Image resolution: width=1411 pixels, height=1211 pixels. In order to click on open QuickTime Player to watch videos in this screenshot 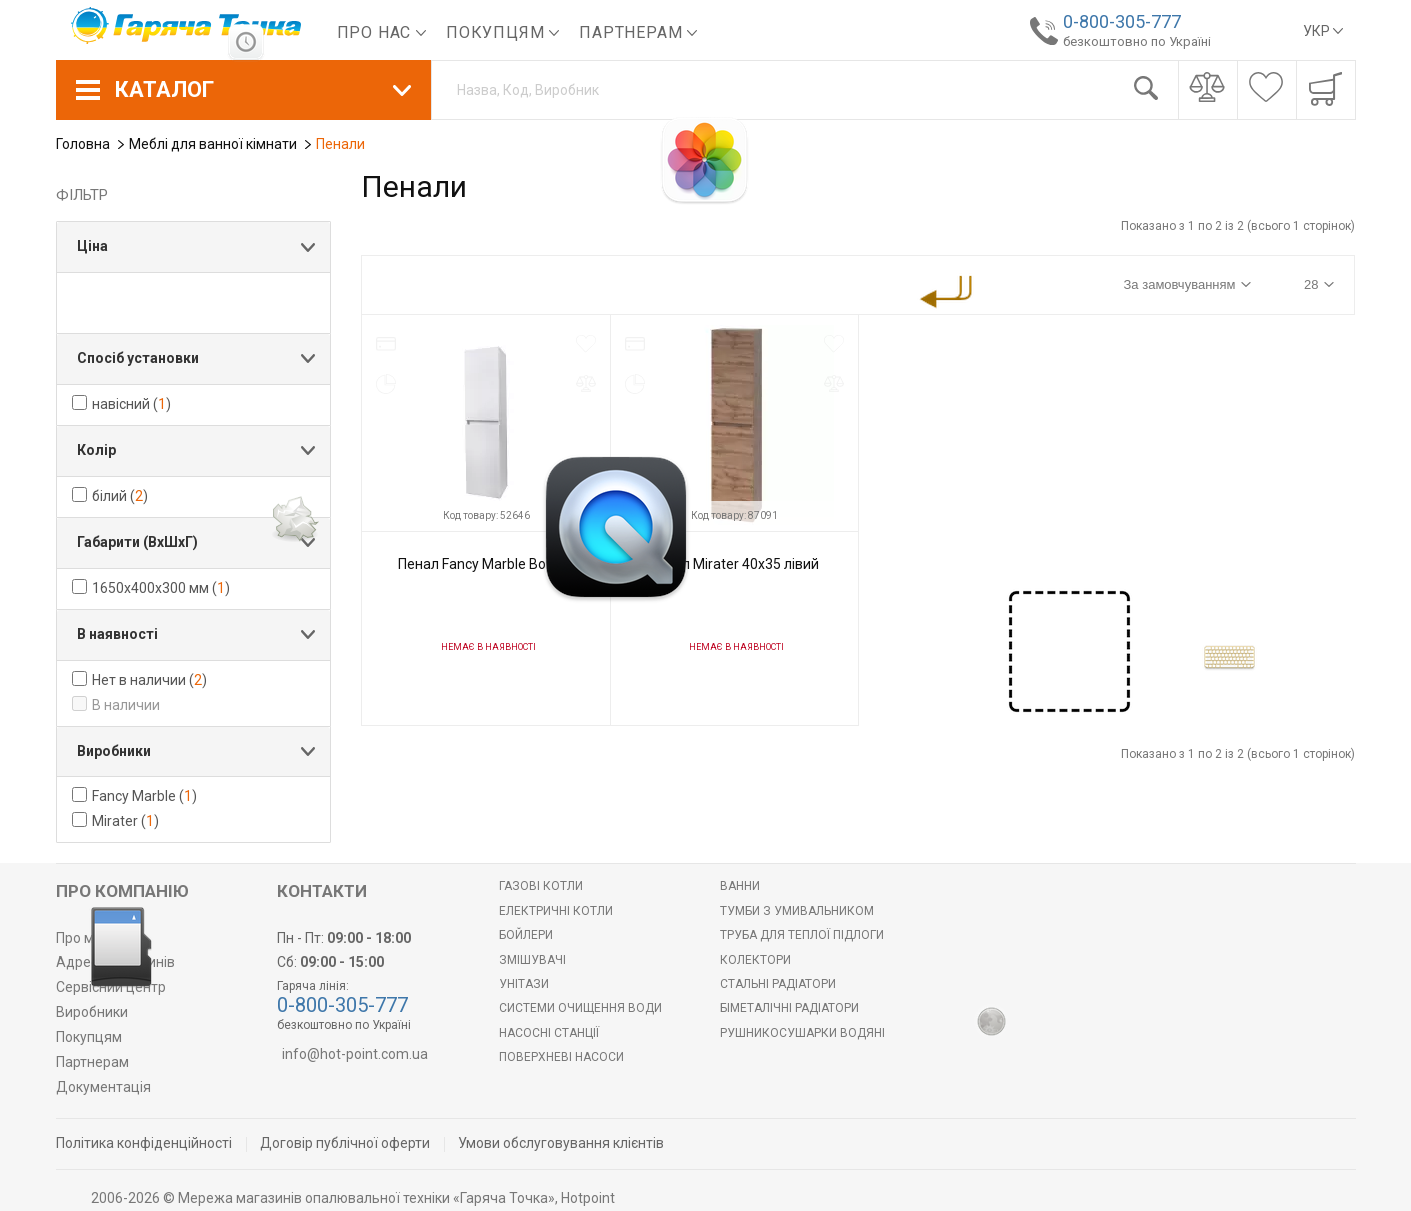, I will do `click(616, 527)`.